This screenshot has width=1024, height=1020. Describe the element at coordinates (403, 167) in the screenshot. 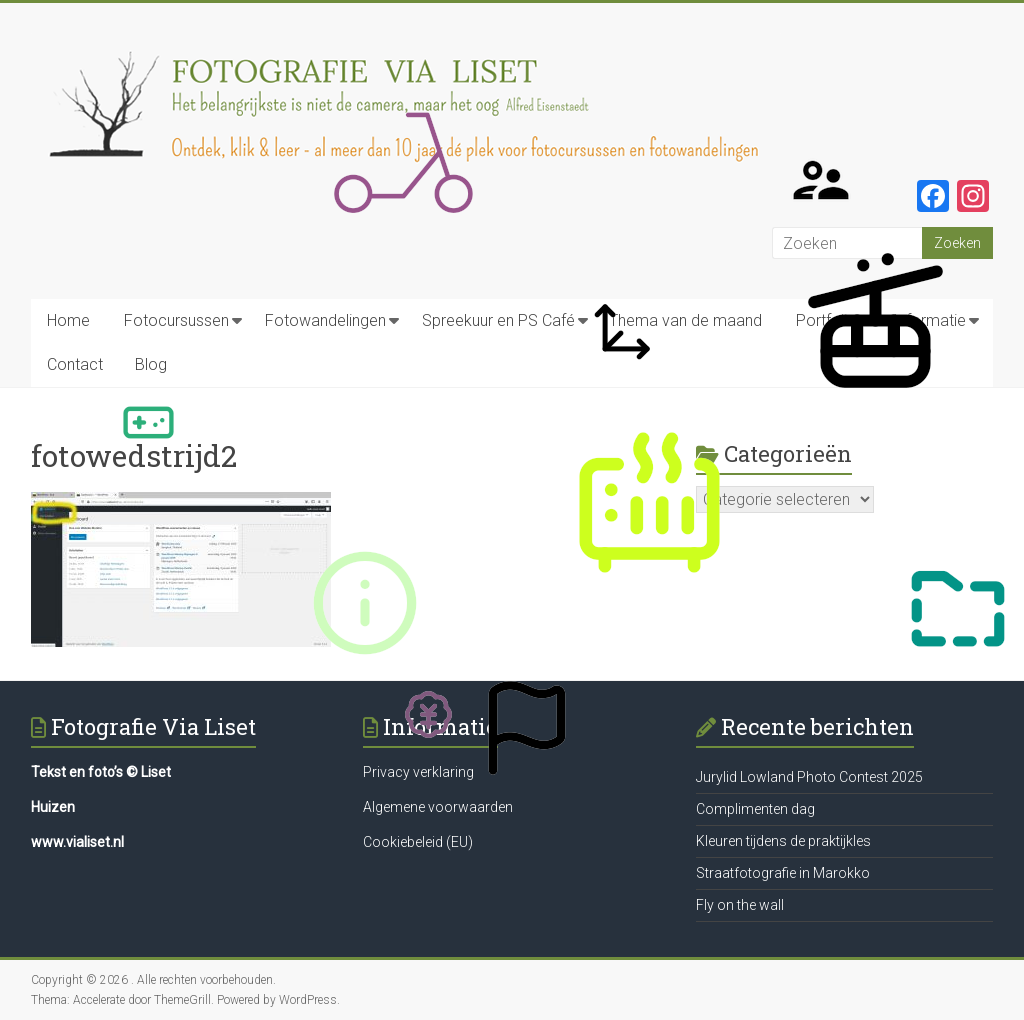

I see `select scooter as transportation mode` at that location.